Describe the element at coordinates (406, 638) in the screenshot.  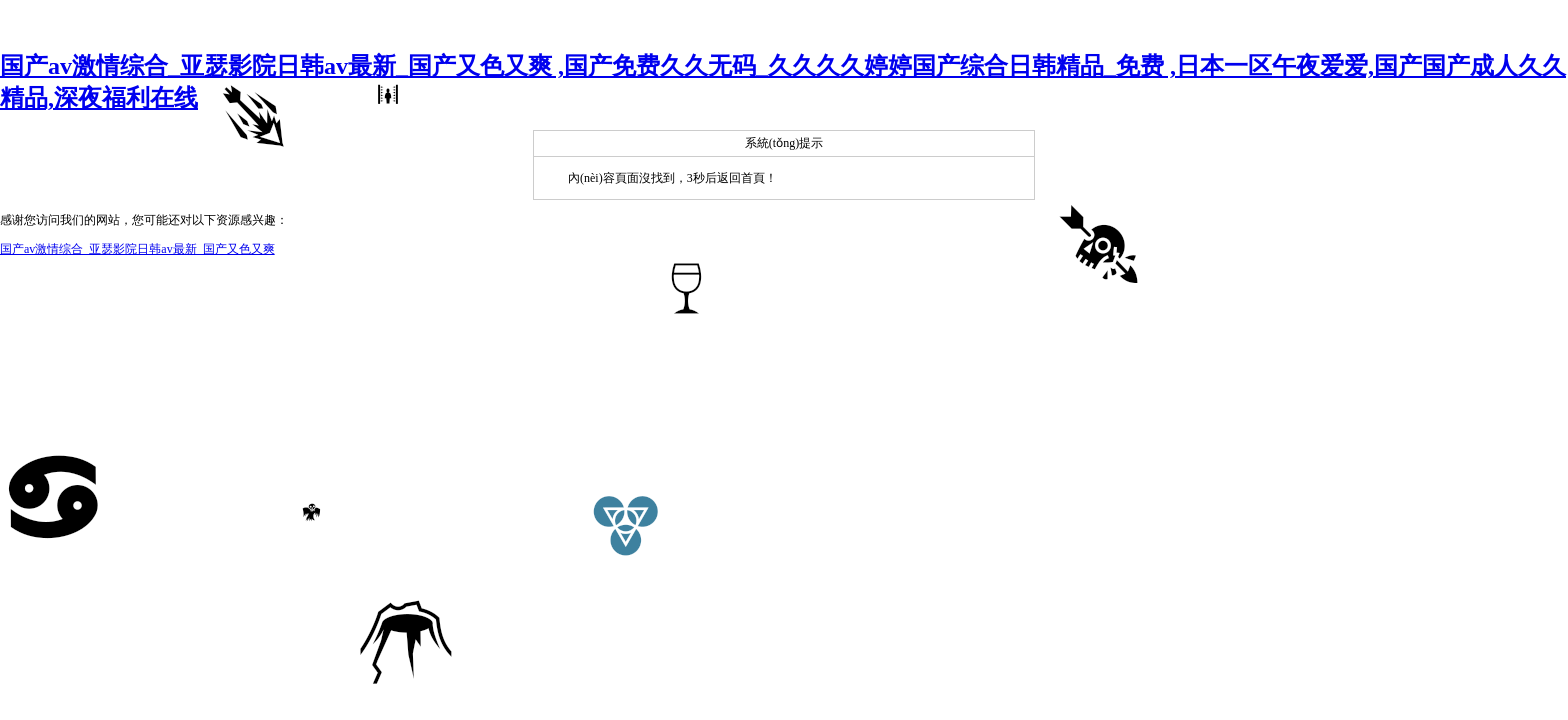
I see `indicates a volcano or volcanic area on a map` at that location.